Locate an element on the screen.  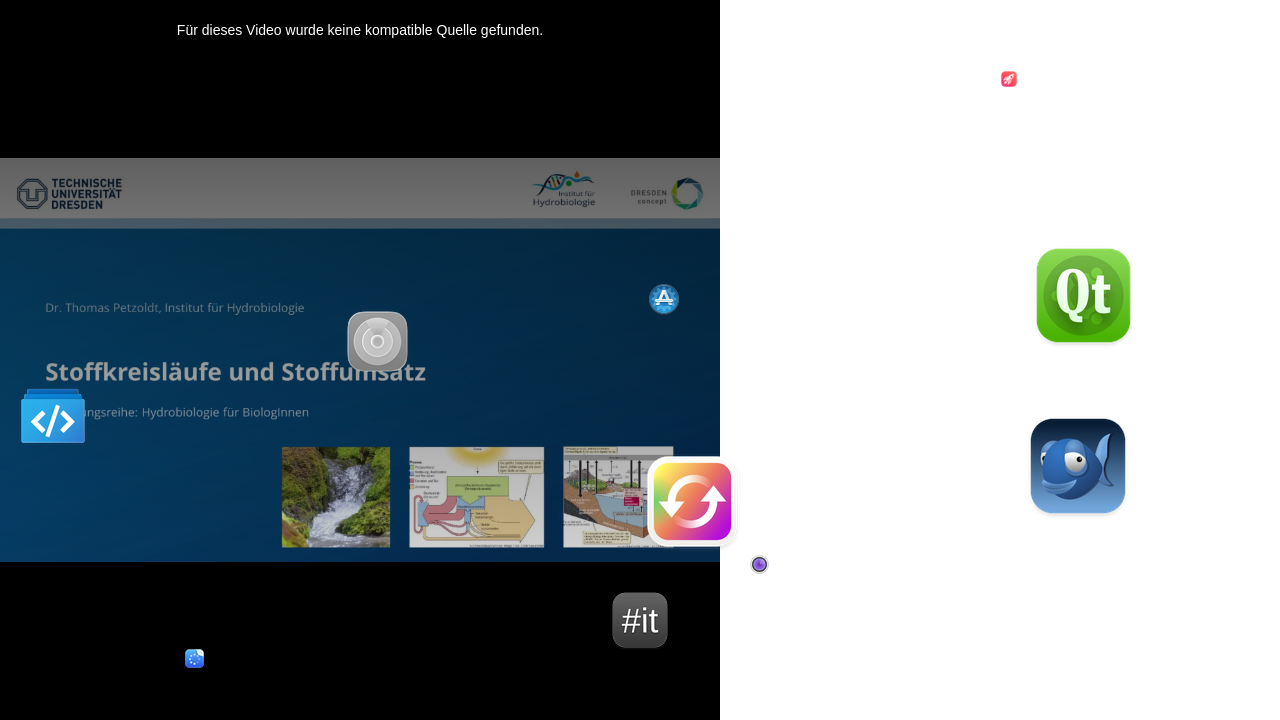
open bluefish text editor is located at coordinates (1078, 466).